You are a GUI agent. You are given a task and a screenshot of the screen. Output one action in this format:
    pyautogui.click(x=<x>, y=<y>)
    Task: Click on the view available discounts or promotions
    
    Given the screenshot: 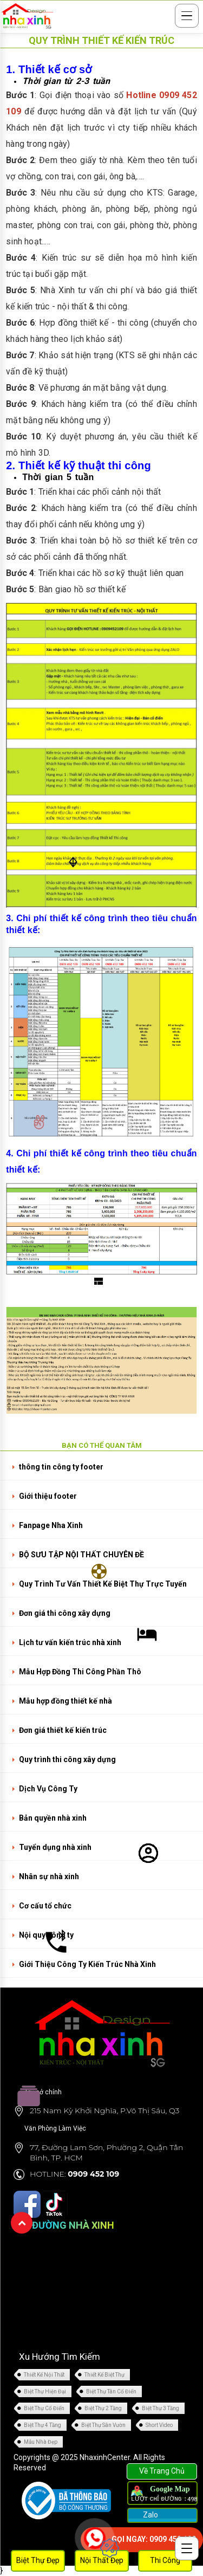 What is the action you would take?
    pyautogui.click(x=109, y=2548)
    